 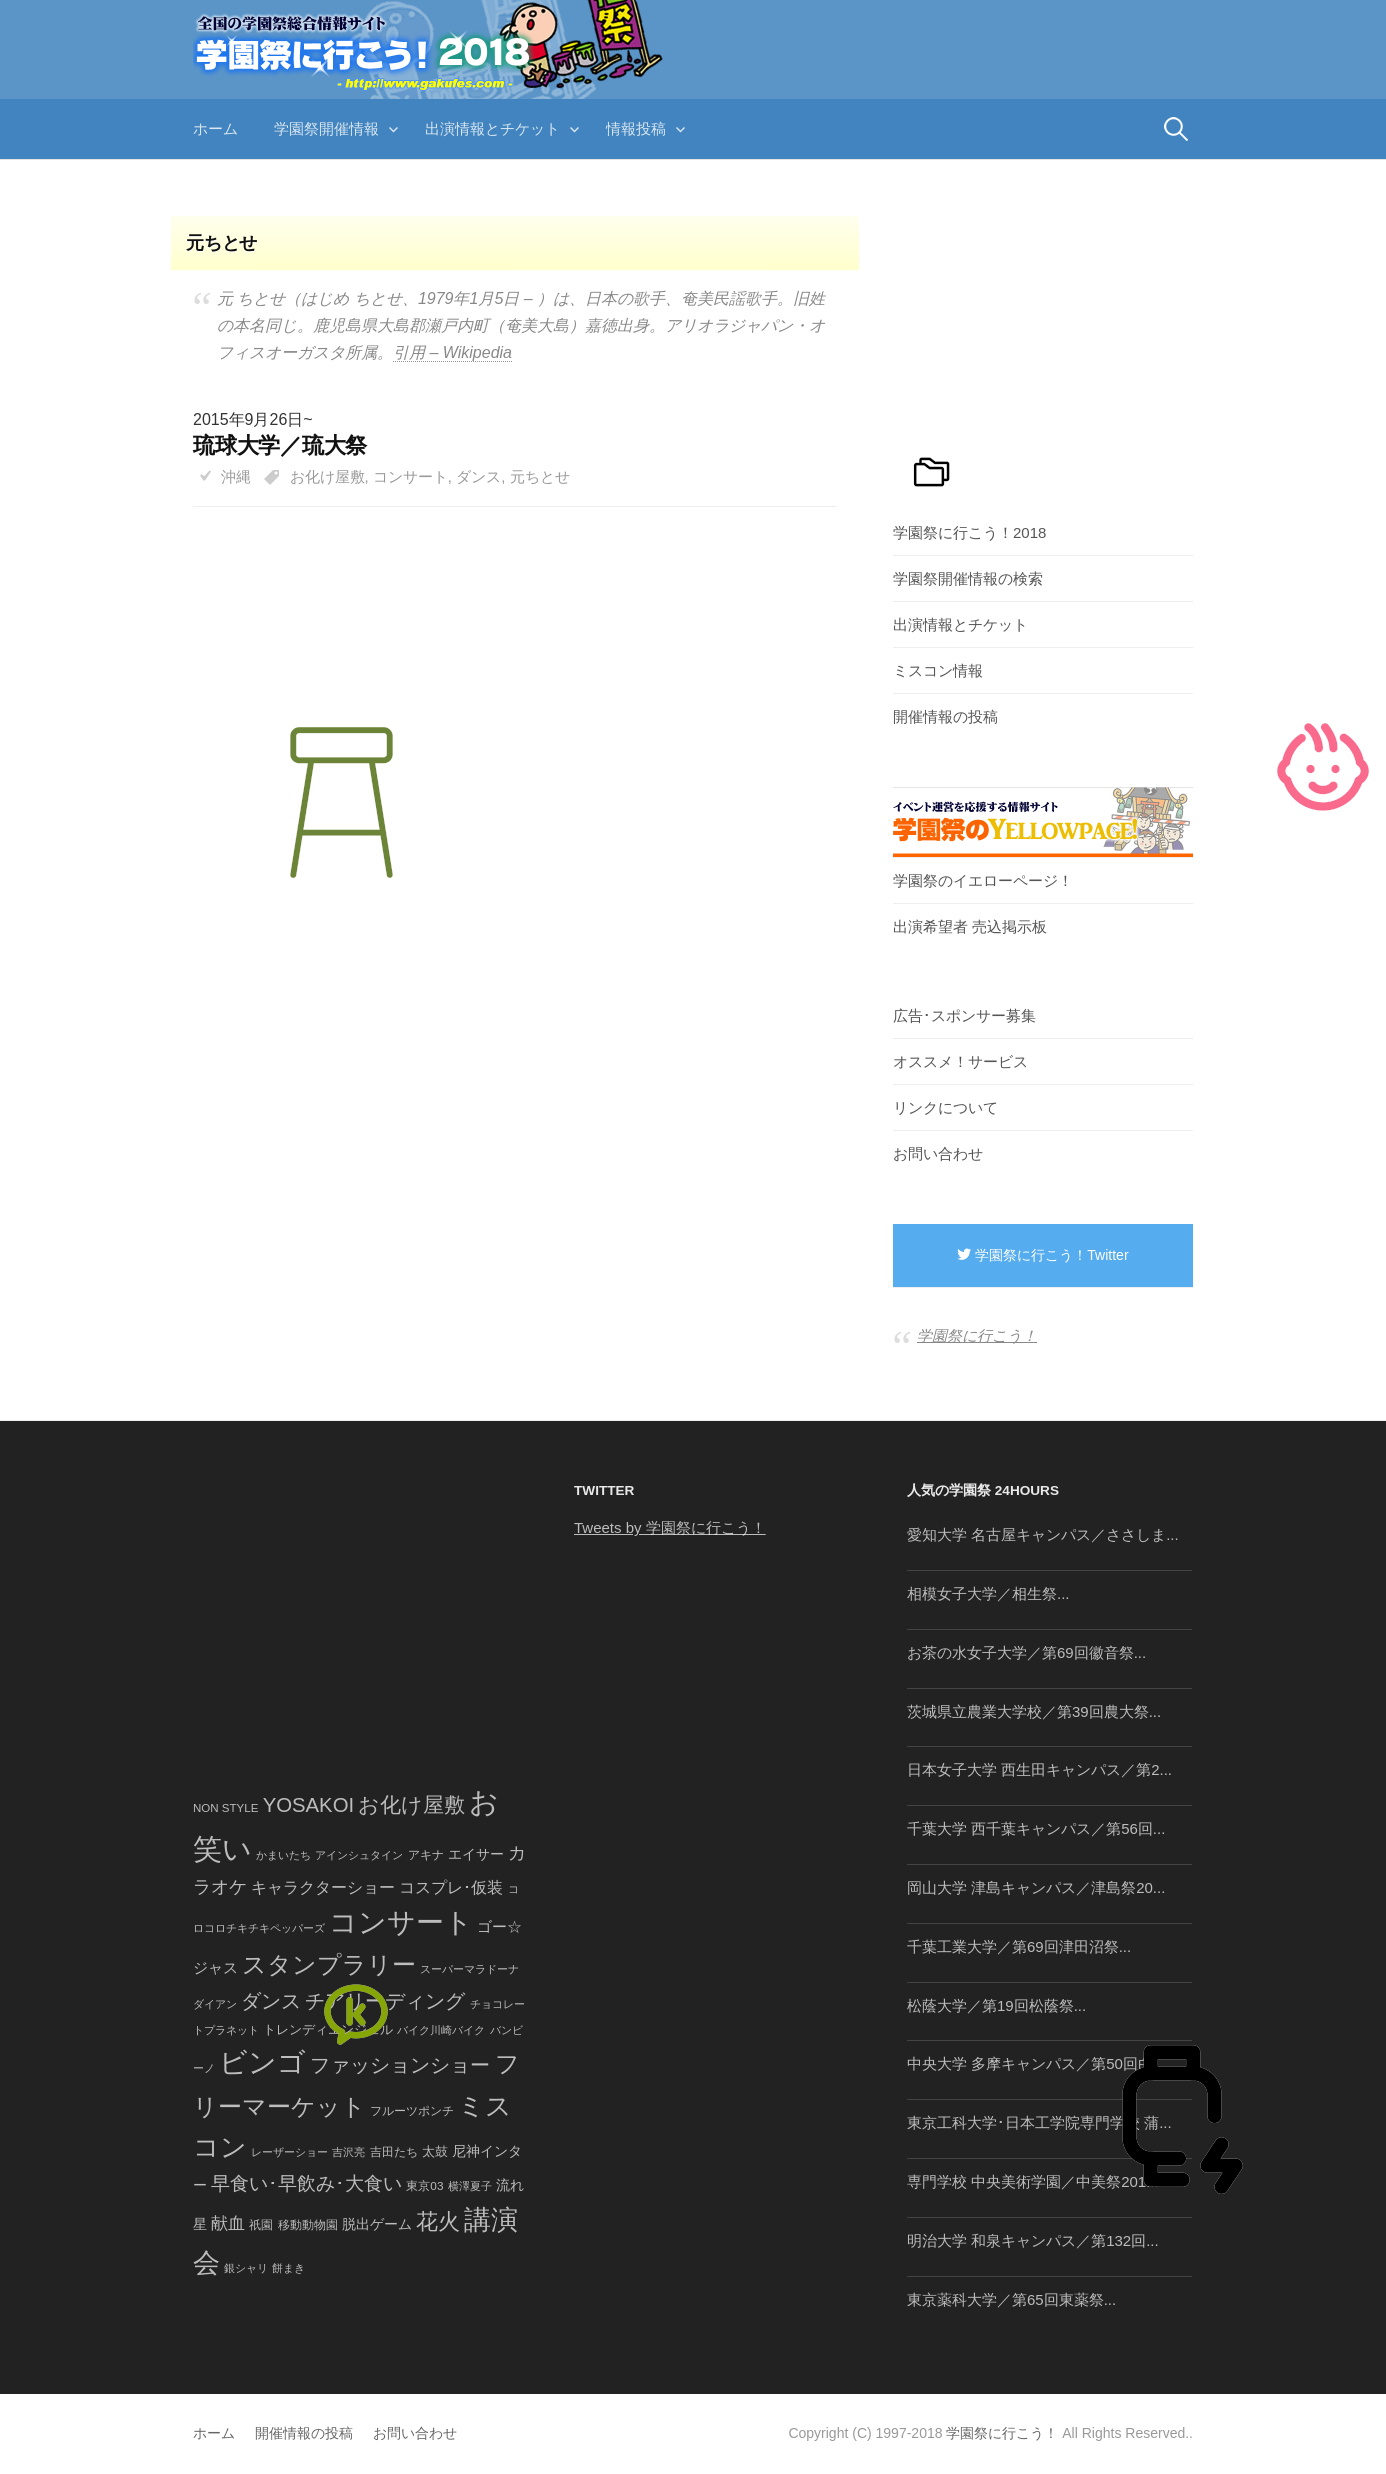 What do you see at coordinates (1323, 769) in the screenshot?
I see `select boy avatar or profile icon` at bounding box center [1323, 769].